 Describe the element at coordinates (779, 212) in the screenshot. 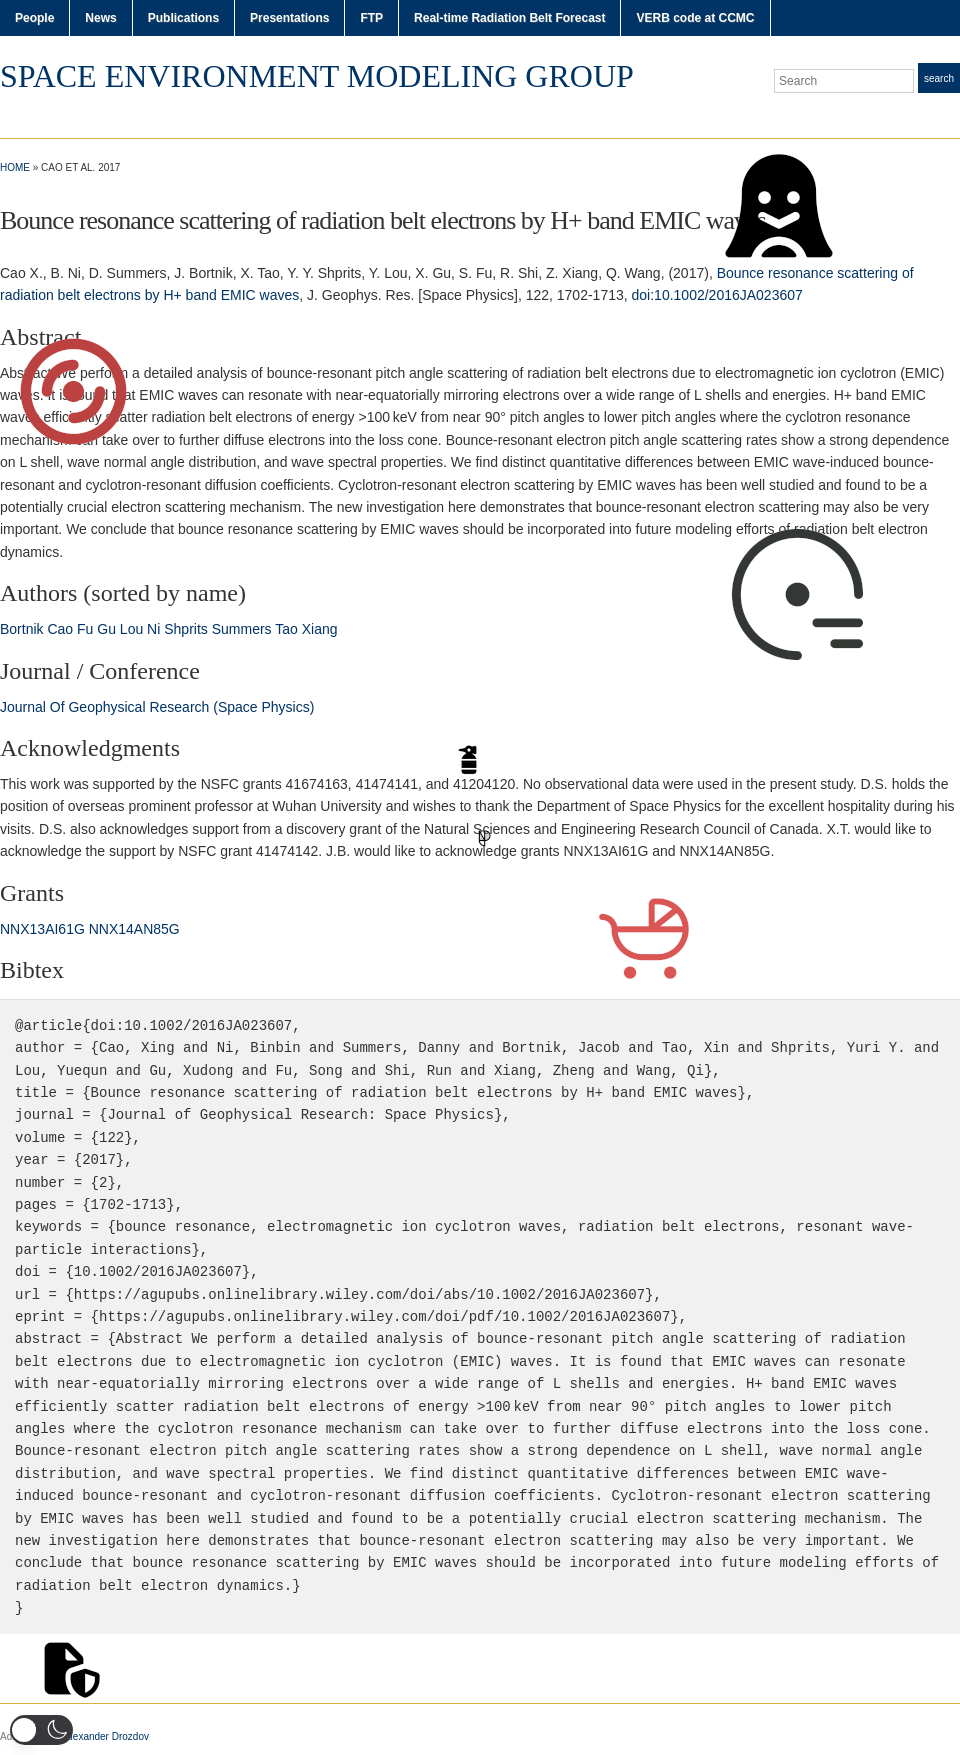

I see `indicates Linux operating system compatibility` at that location.